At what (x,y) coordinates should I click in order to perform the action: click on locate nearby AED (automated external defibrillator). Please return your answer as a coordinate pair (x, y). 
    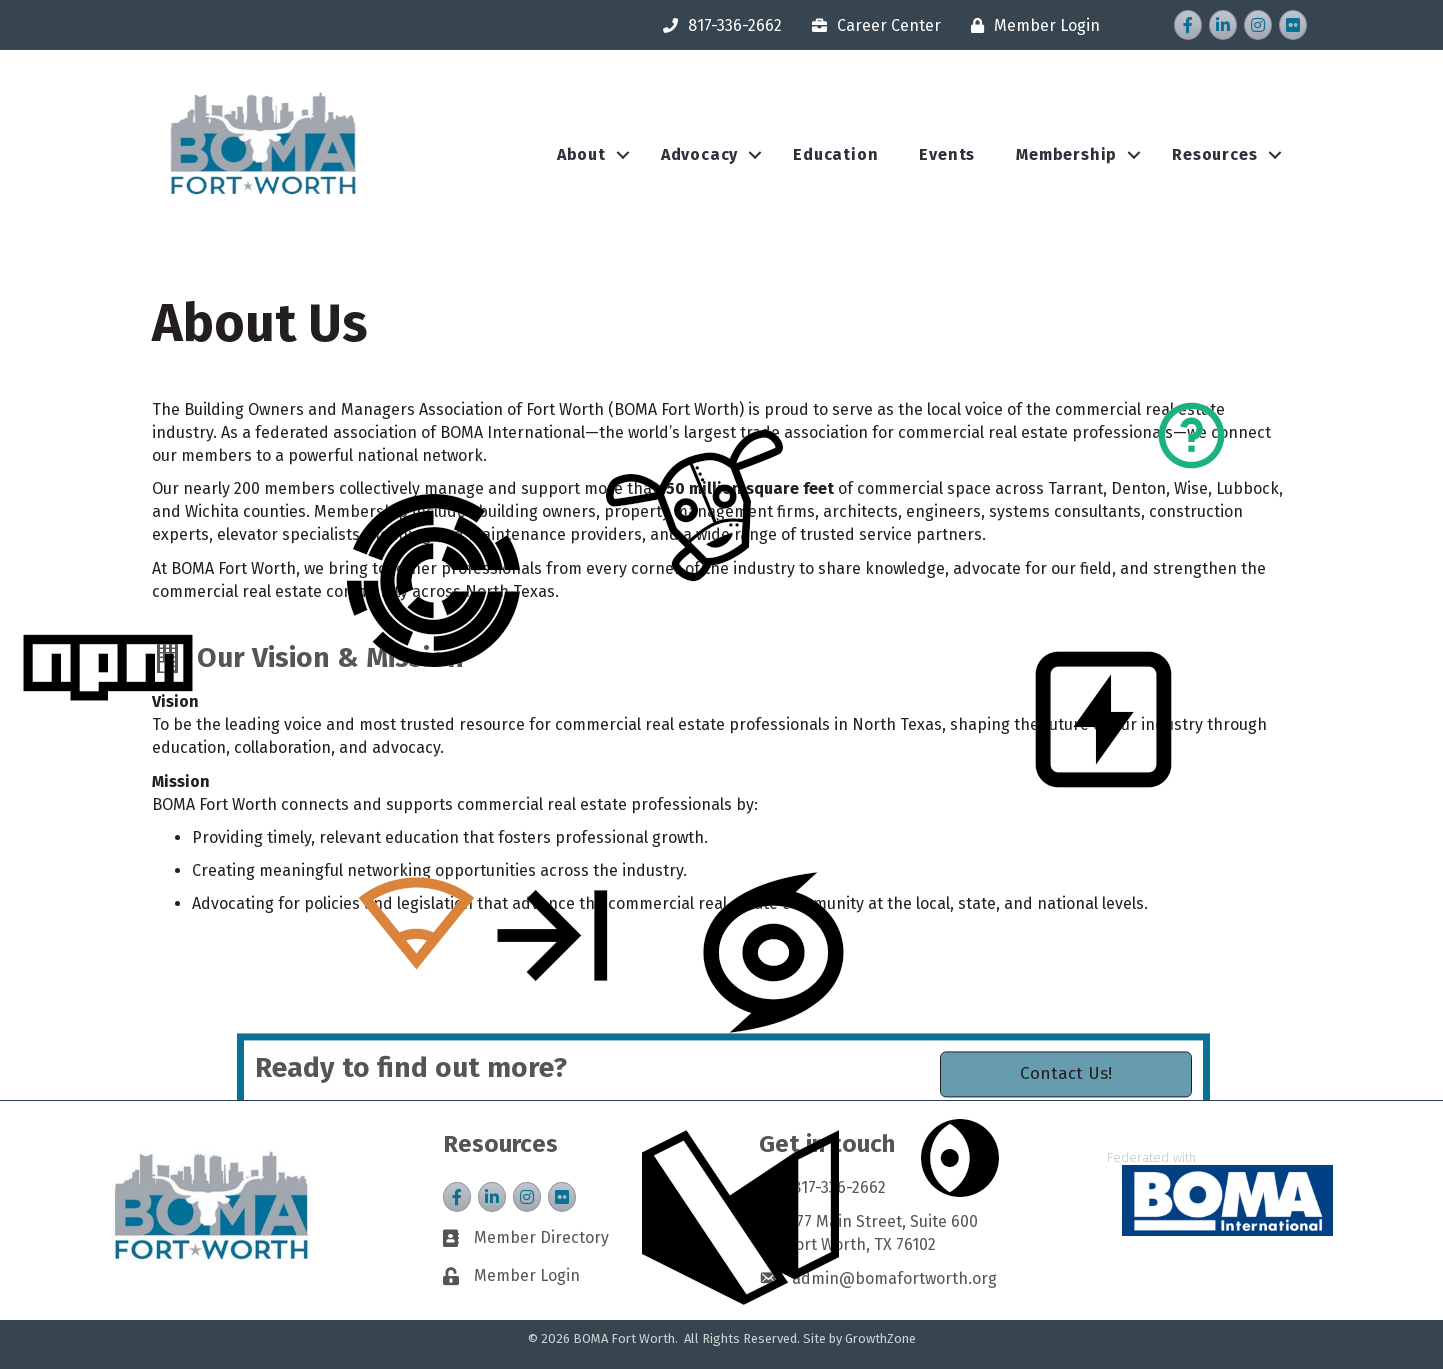
    Looking at the image, I should click on (1103, 719).